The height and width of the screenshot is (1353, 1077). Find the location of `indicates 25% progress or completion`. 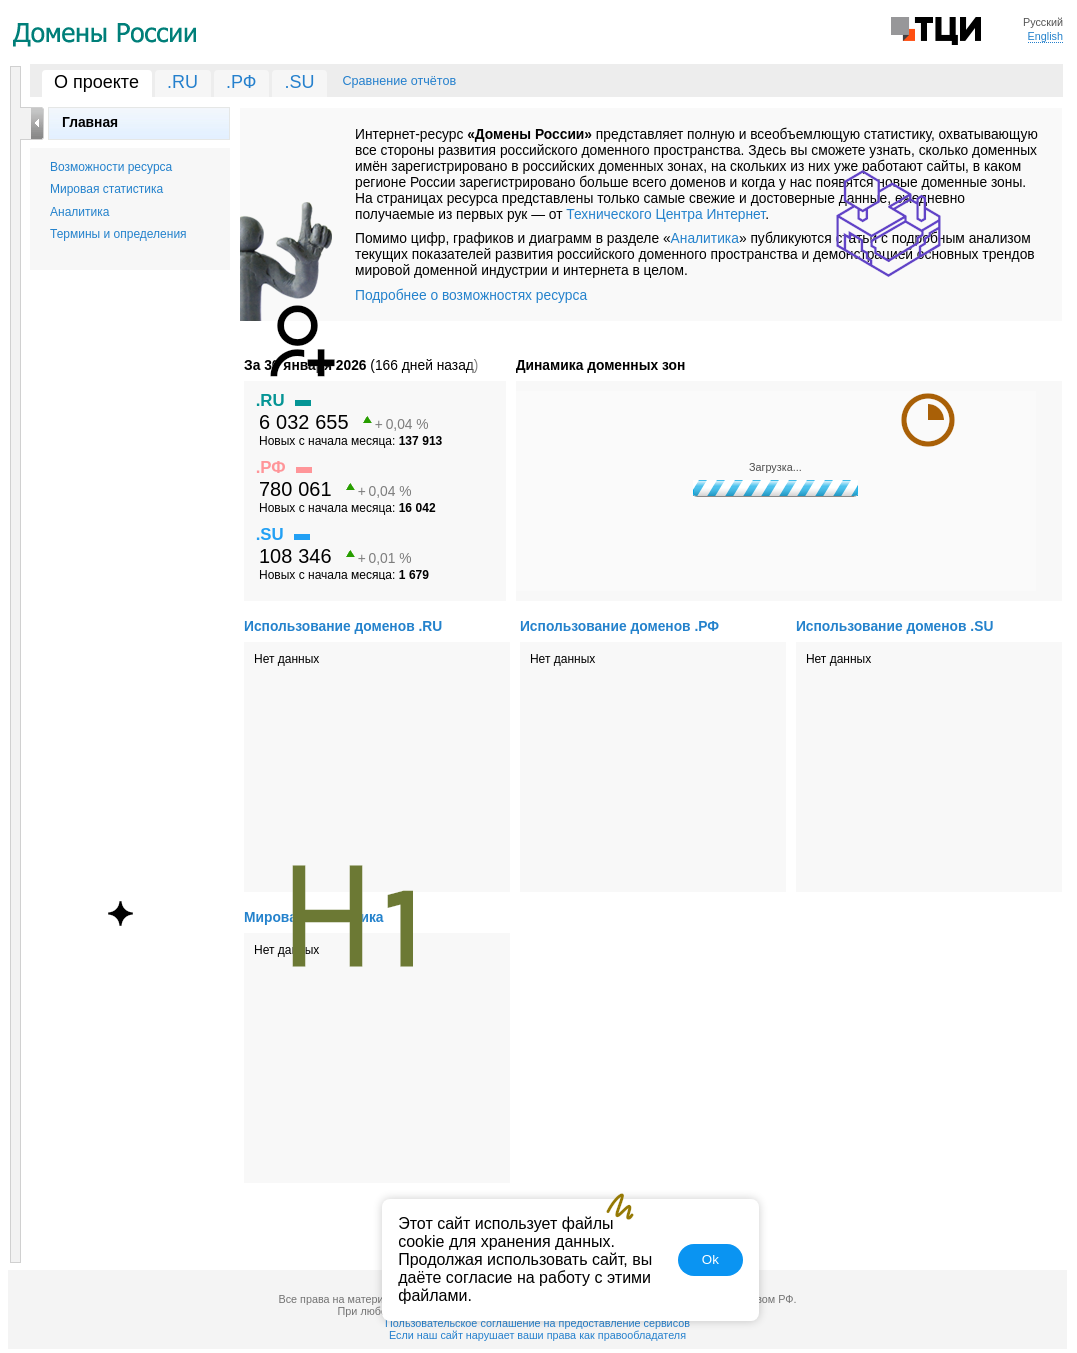

indicates 25% progress or completion is located at coordinates (928, 420).